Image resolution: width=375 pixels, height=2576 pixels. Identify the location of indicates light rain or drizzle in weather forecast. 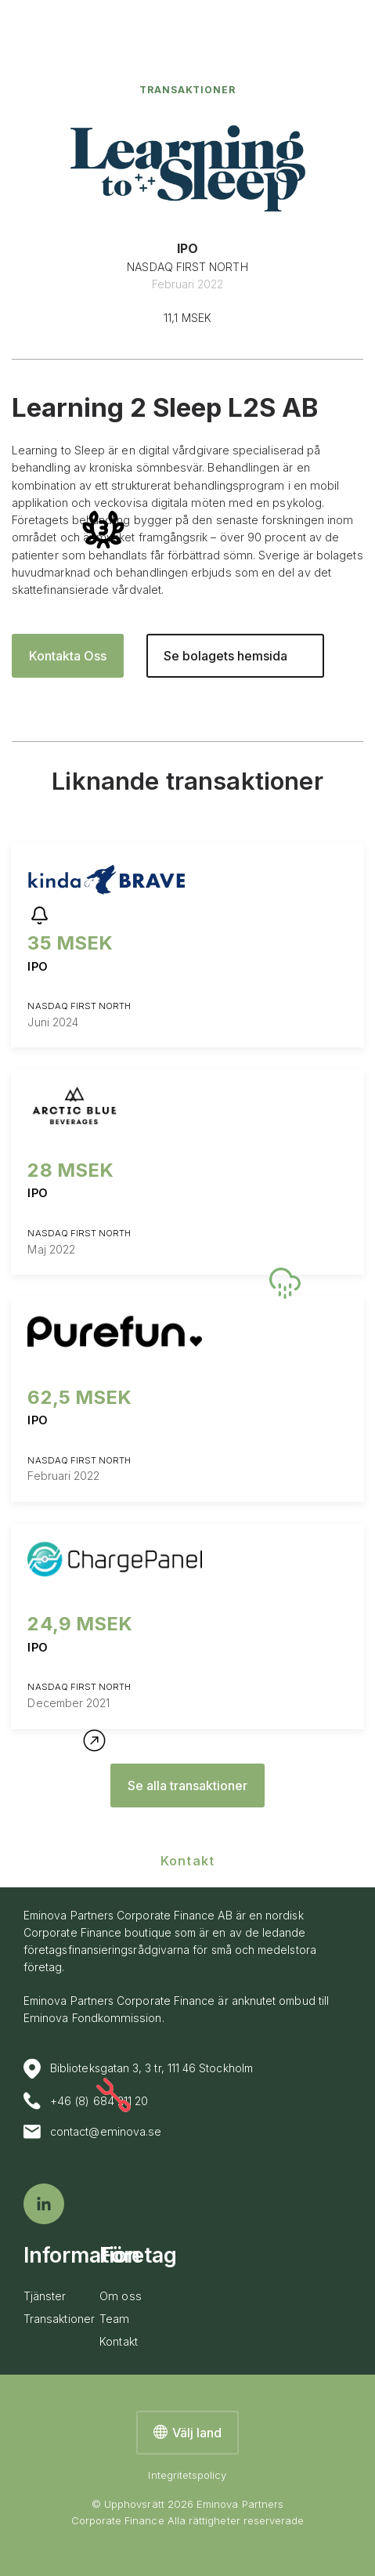
(285, 1283).